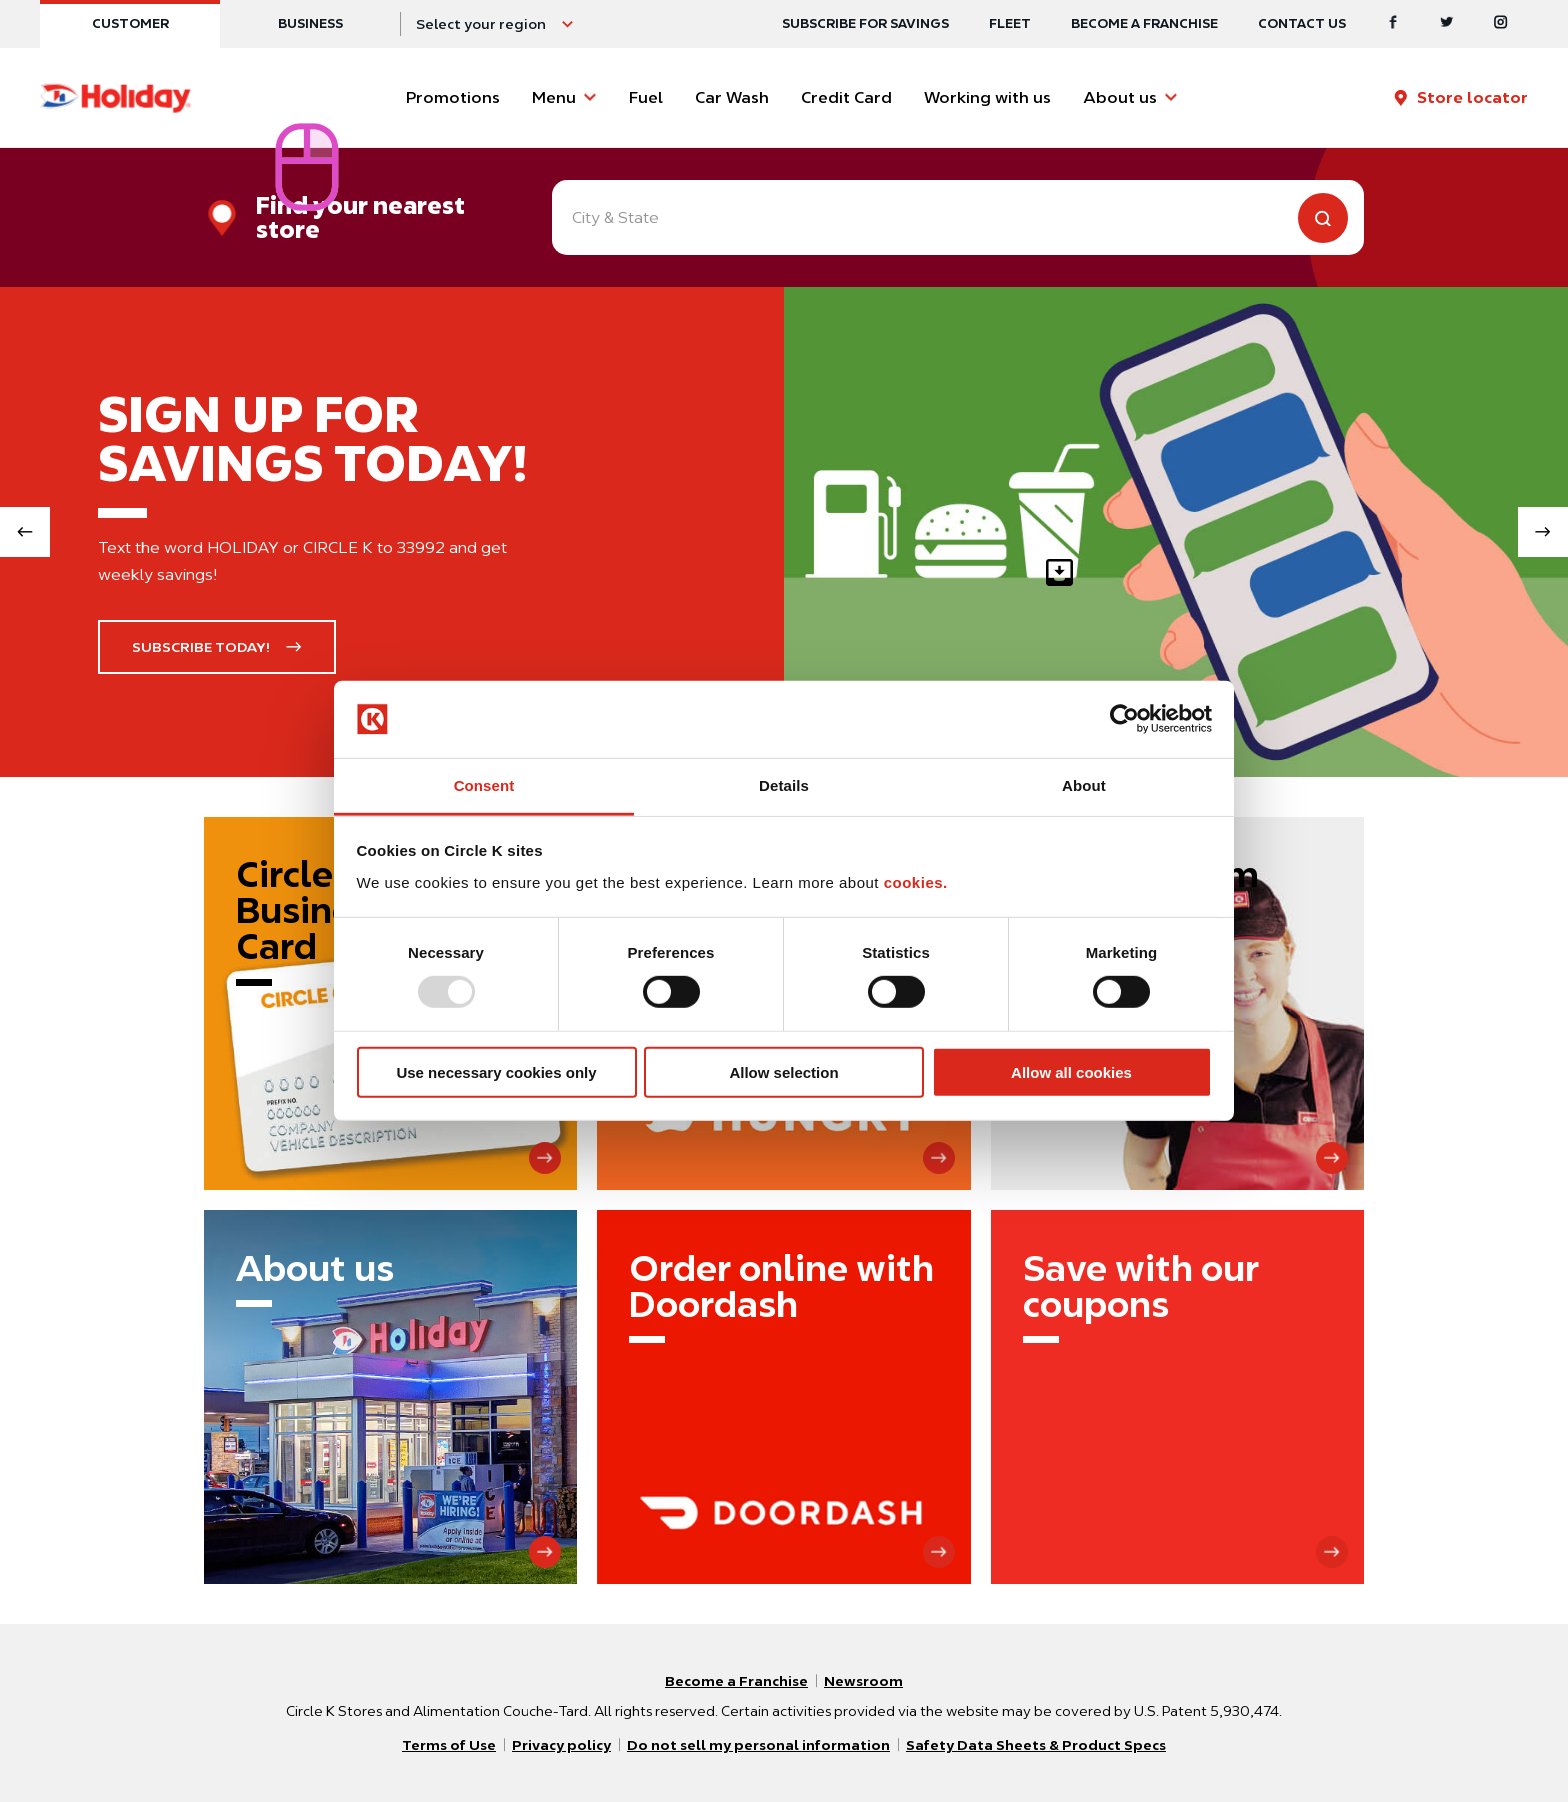 The height and width of the screenshot is (1802, 1568). I want to click on download to inbox, so click(1059, 572).